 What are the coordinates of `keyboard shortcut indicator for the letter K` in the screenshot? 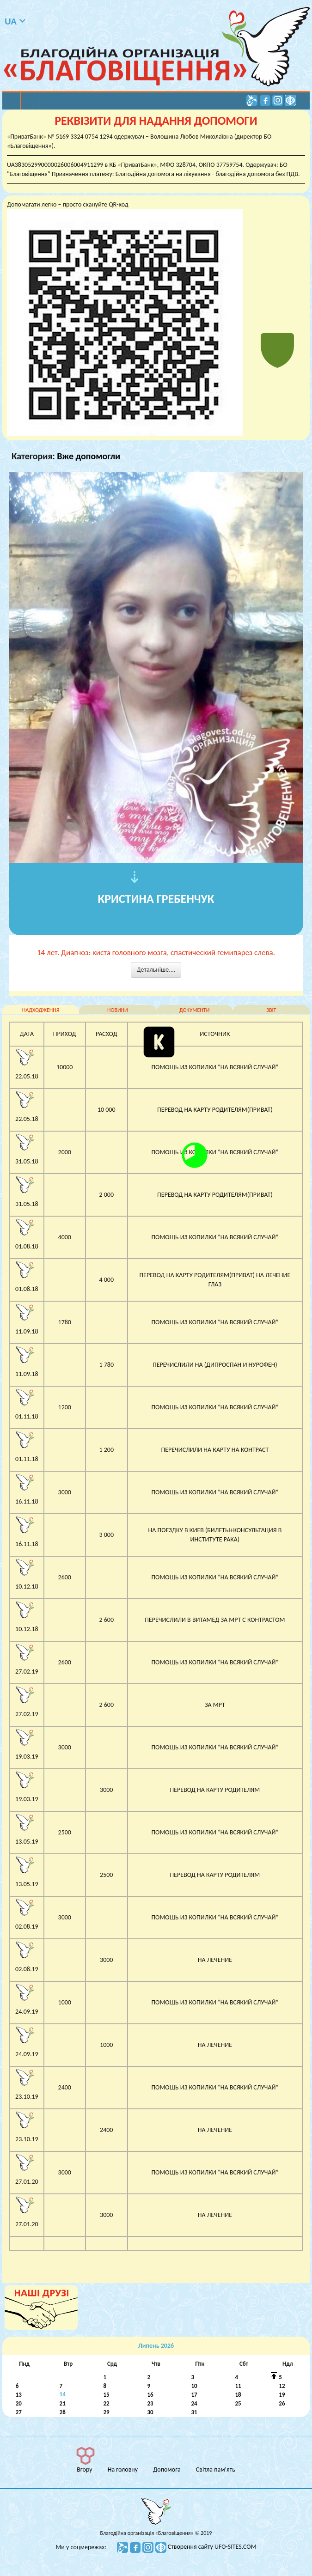 It's located at (159, 1042).